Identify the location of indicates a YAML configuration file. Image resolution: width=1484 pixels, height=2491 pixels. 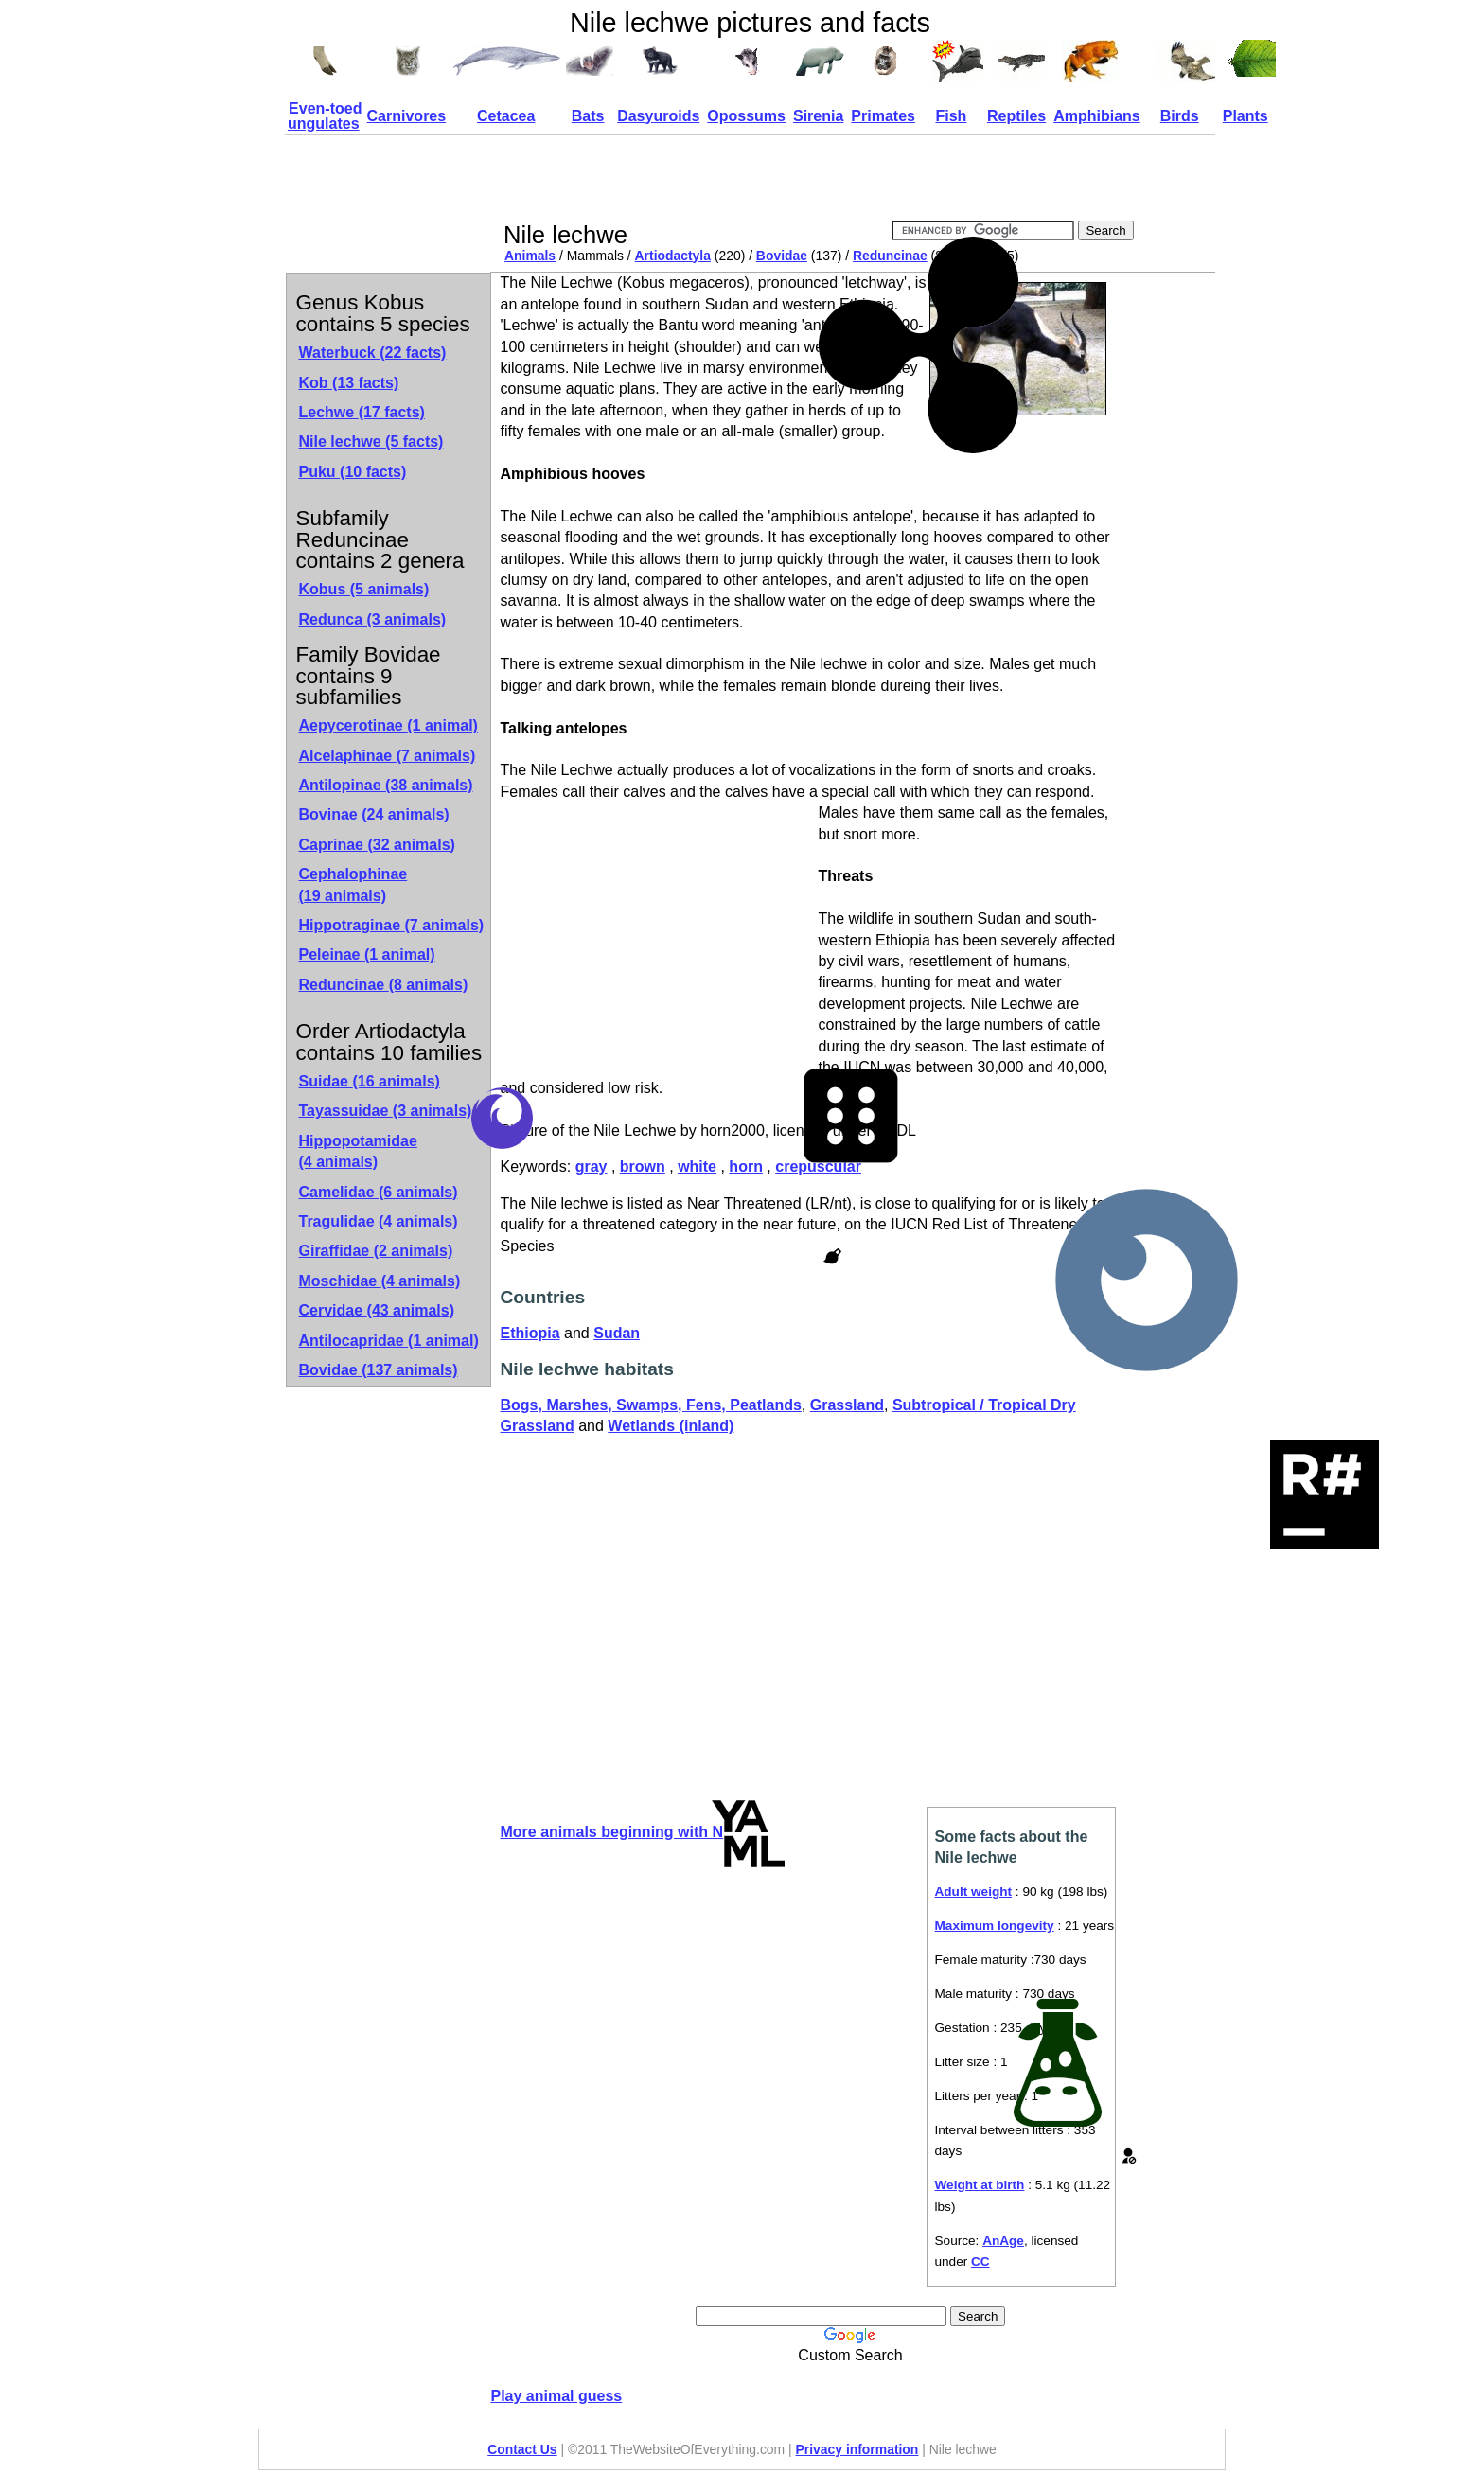
(748, 1833).